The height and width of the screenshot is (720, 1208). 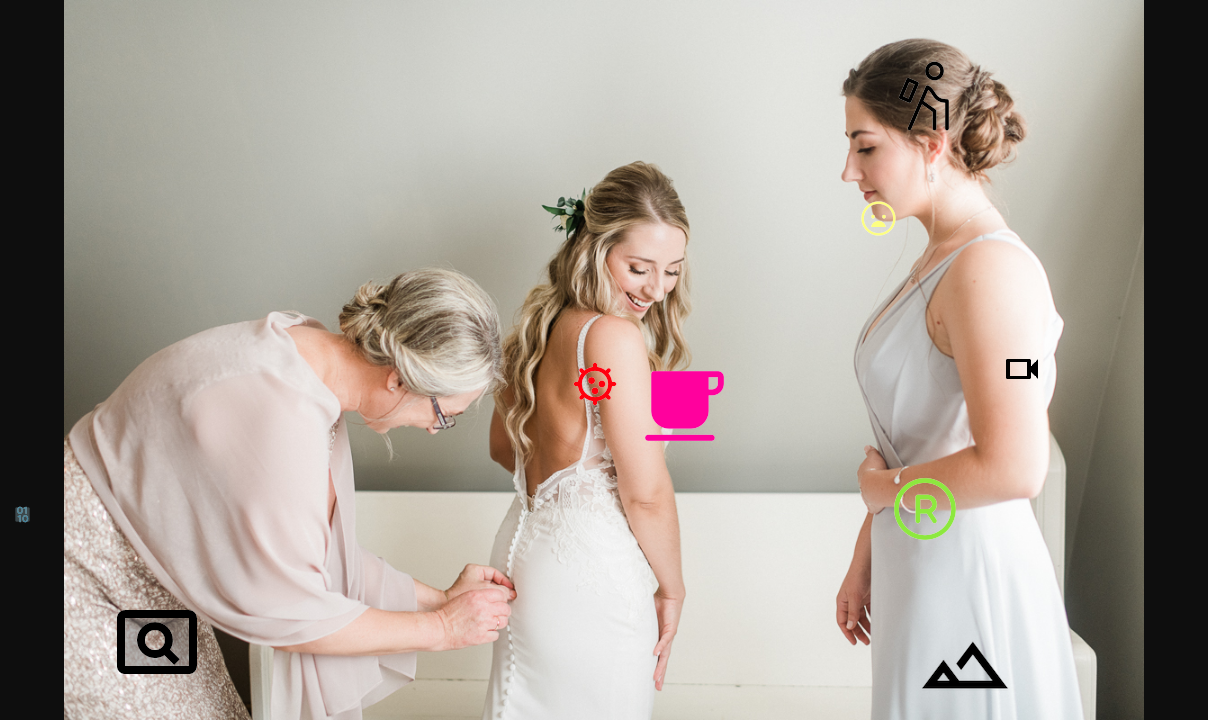 What do you see at coordinates (157, 642) in the screenshot?
I see `search within a document or page` at bounding box center [157, 642].